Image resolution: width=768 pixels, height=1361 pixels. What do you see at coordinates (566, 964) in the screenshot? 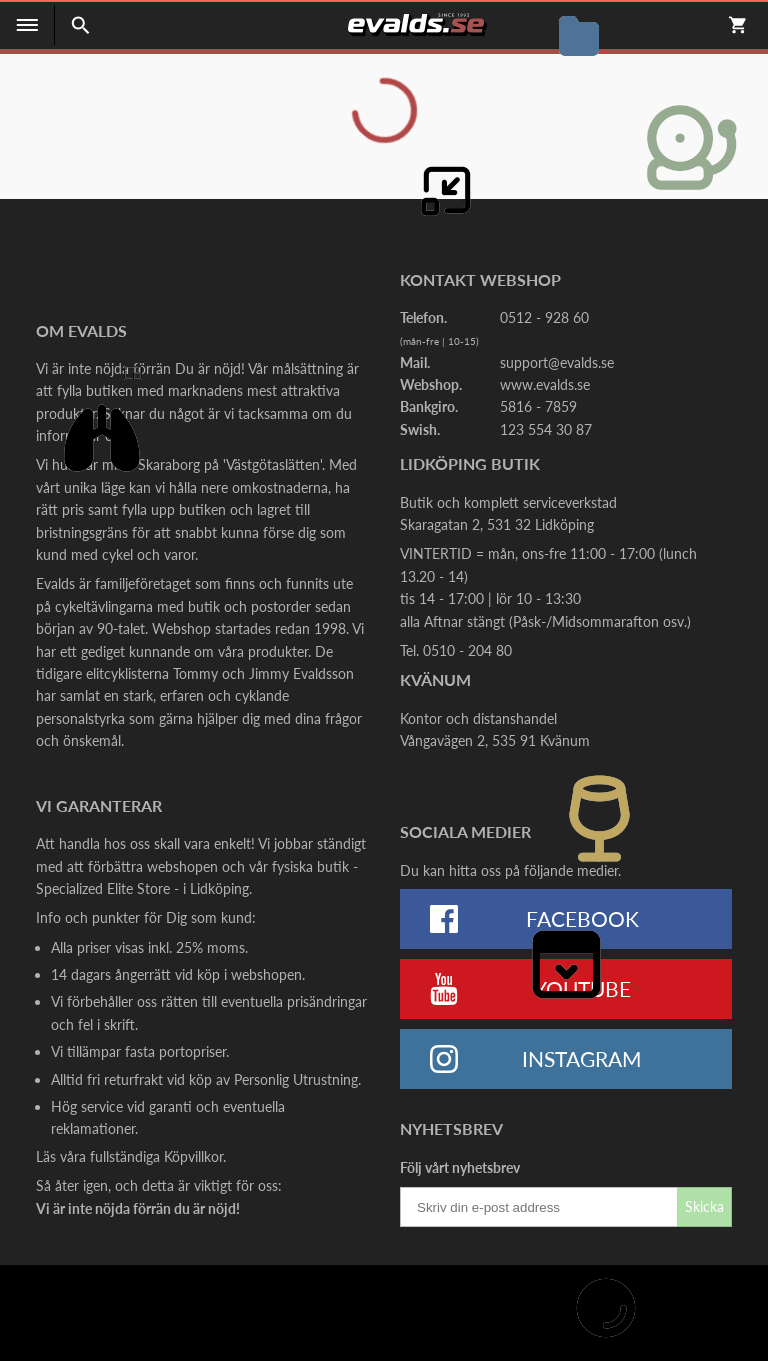
I see `expand the navigation bar` at bounding box center [566, 964].